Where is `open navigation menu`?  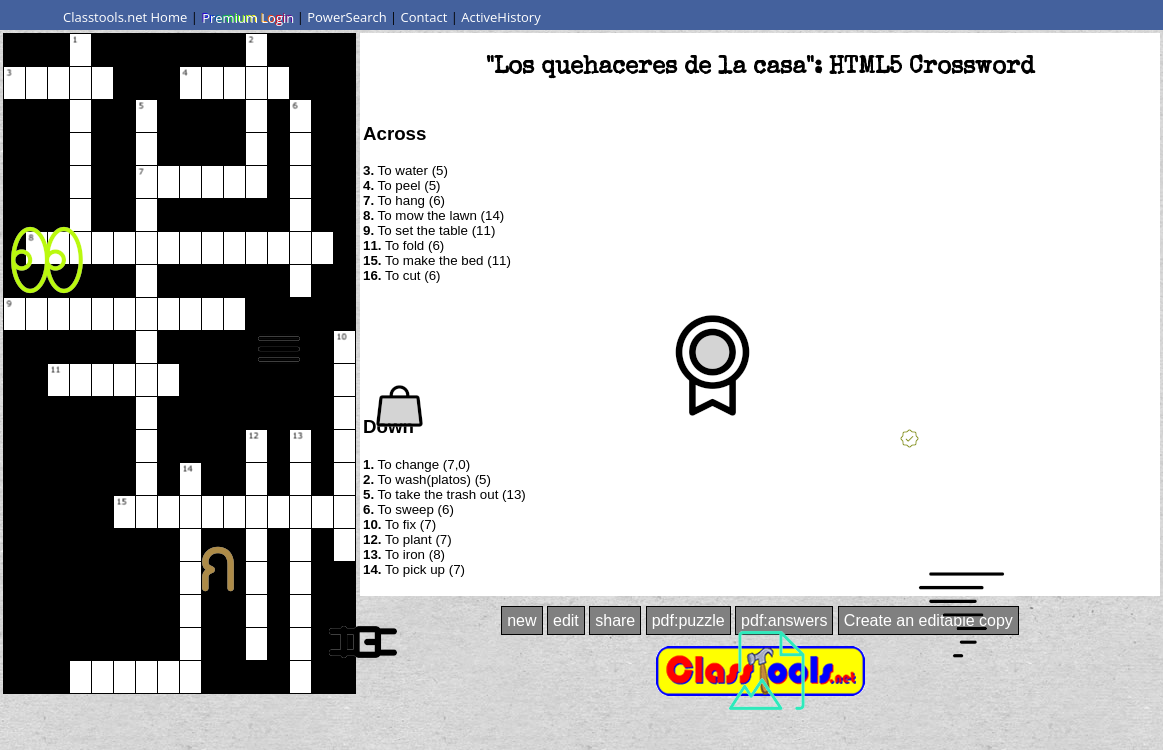 open navigation menu is located at coordinates (279, 349).